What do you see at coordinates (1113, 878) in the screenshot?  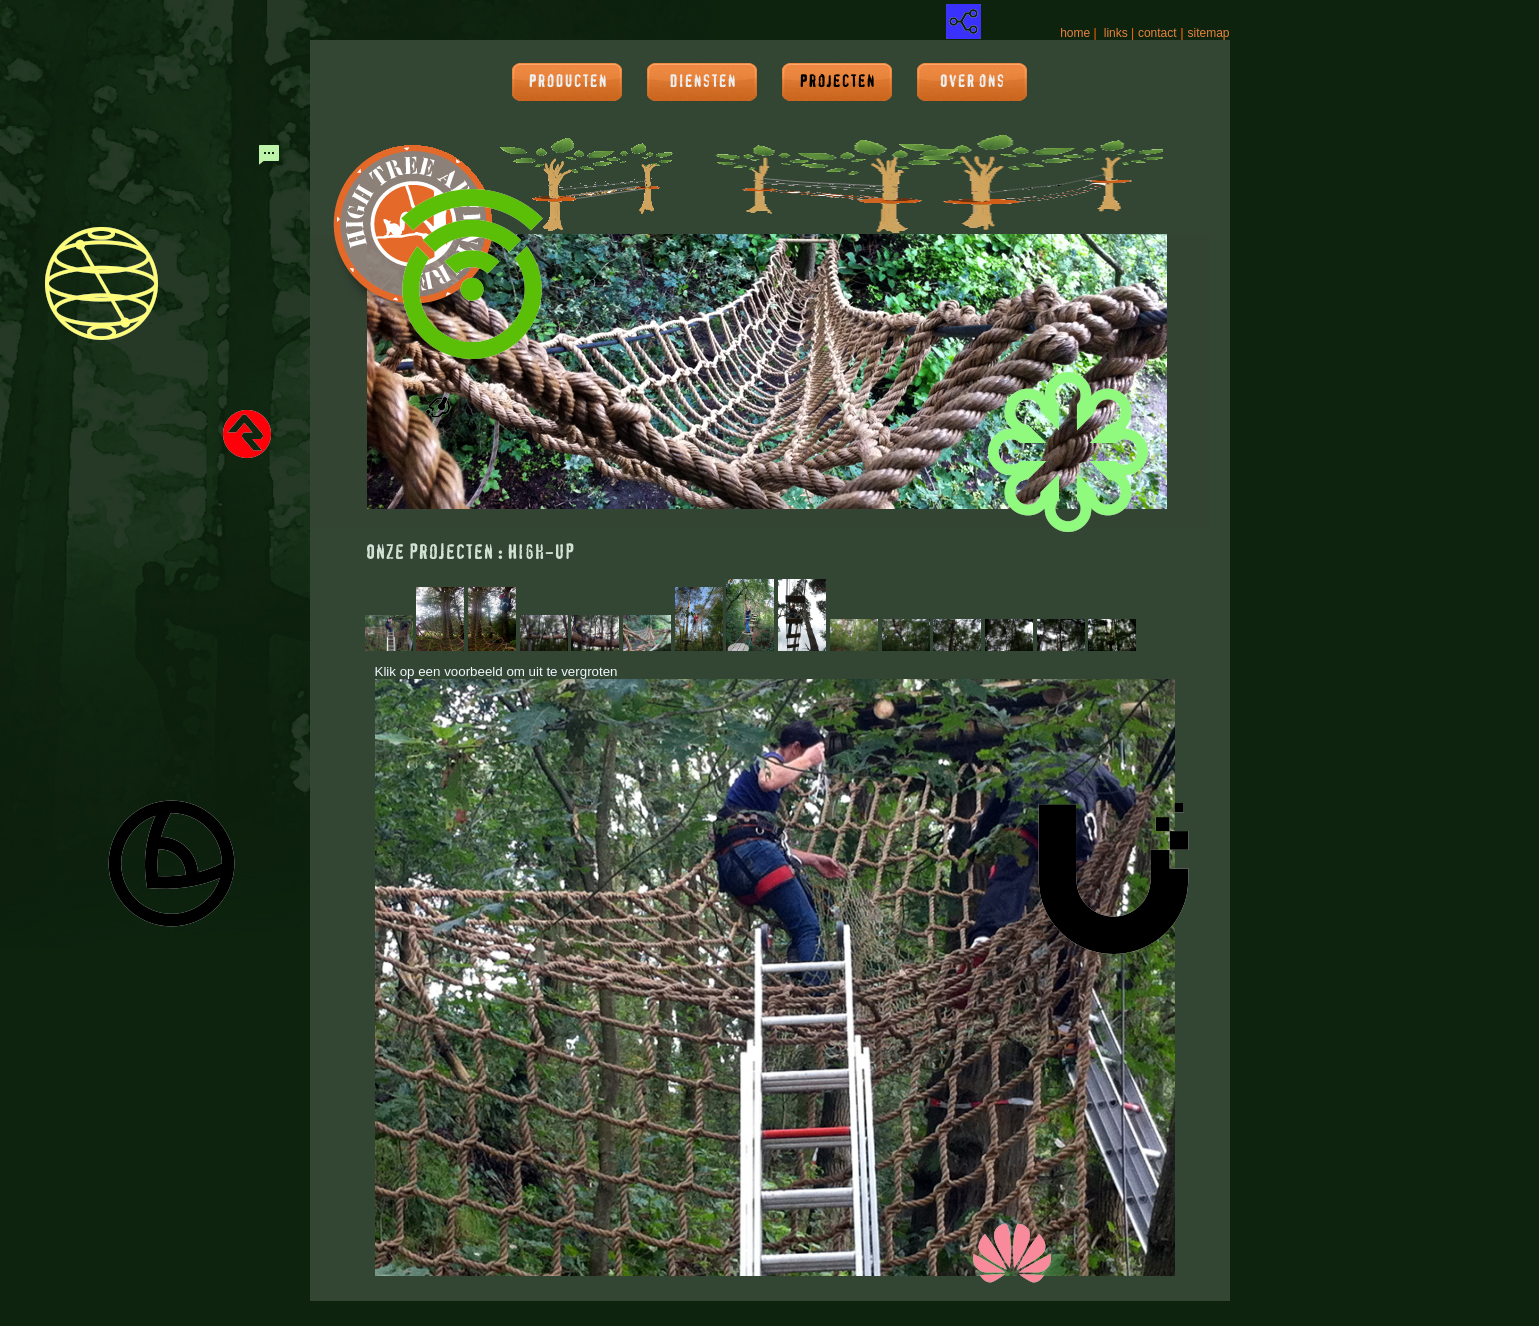 I see `ubiquiti networks company logo` at bounding box center [1113, 878].